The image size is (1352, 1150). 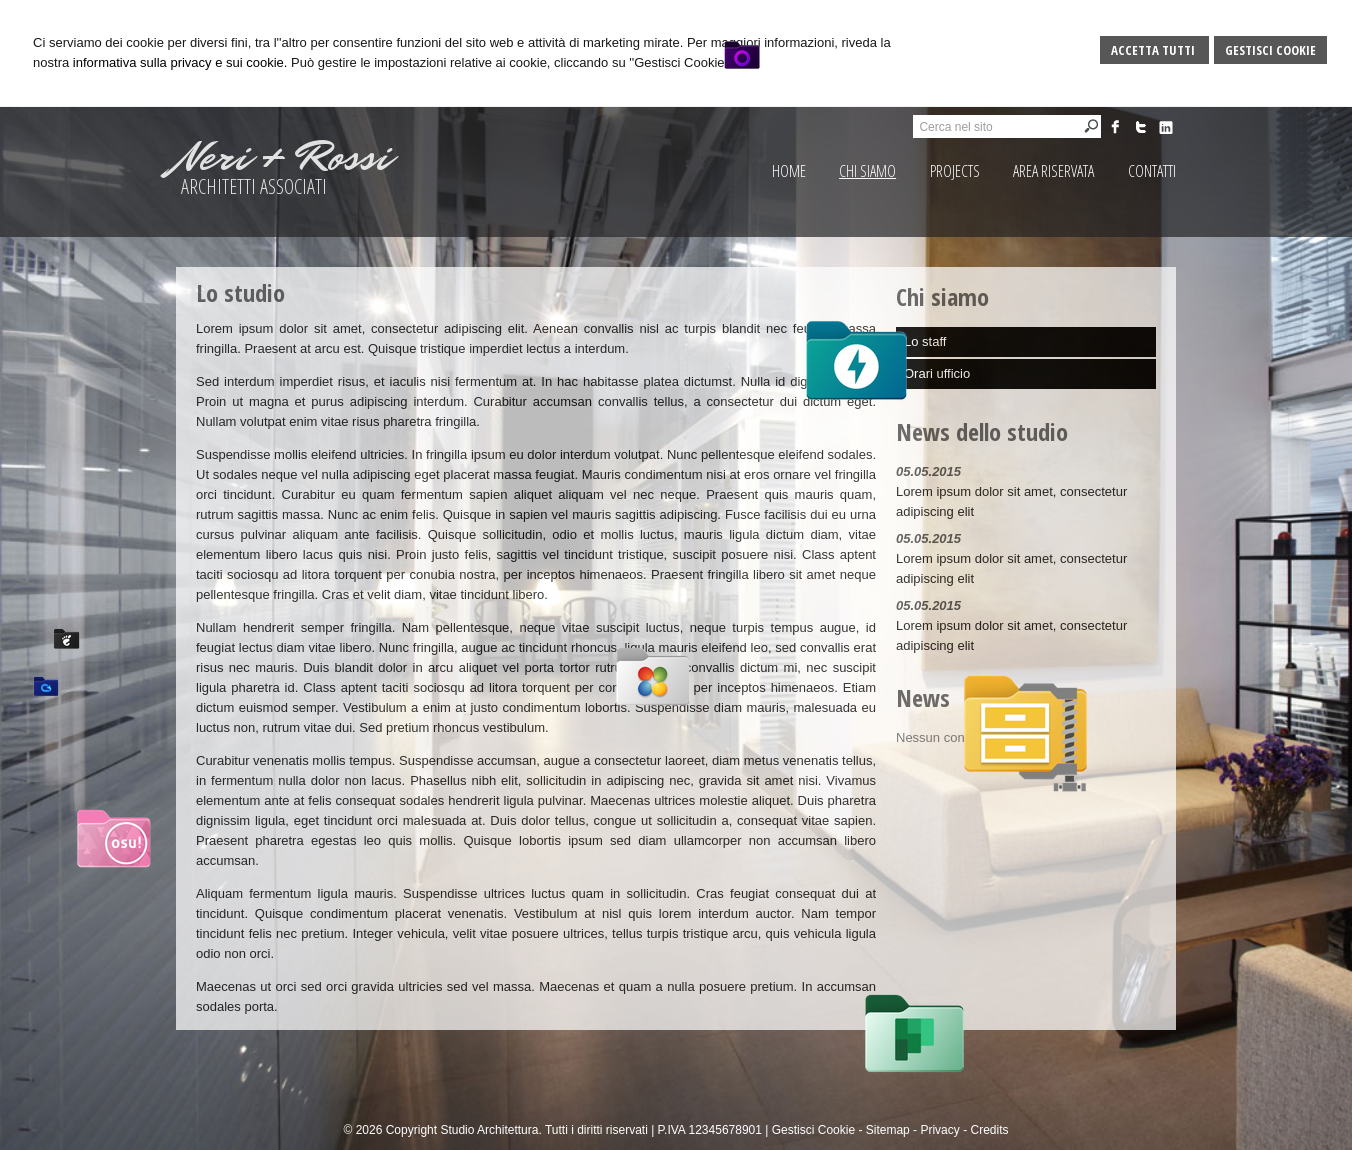 What do you see at coordinates (914, 1036) in the screenshot?
I see `open microsoft planner files folder` at bounding box center [914, 1036].